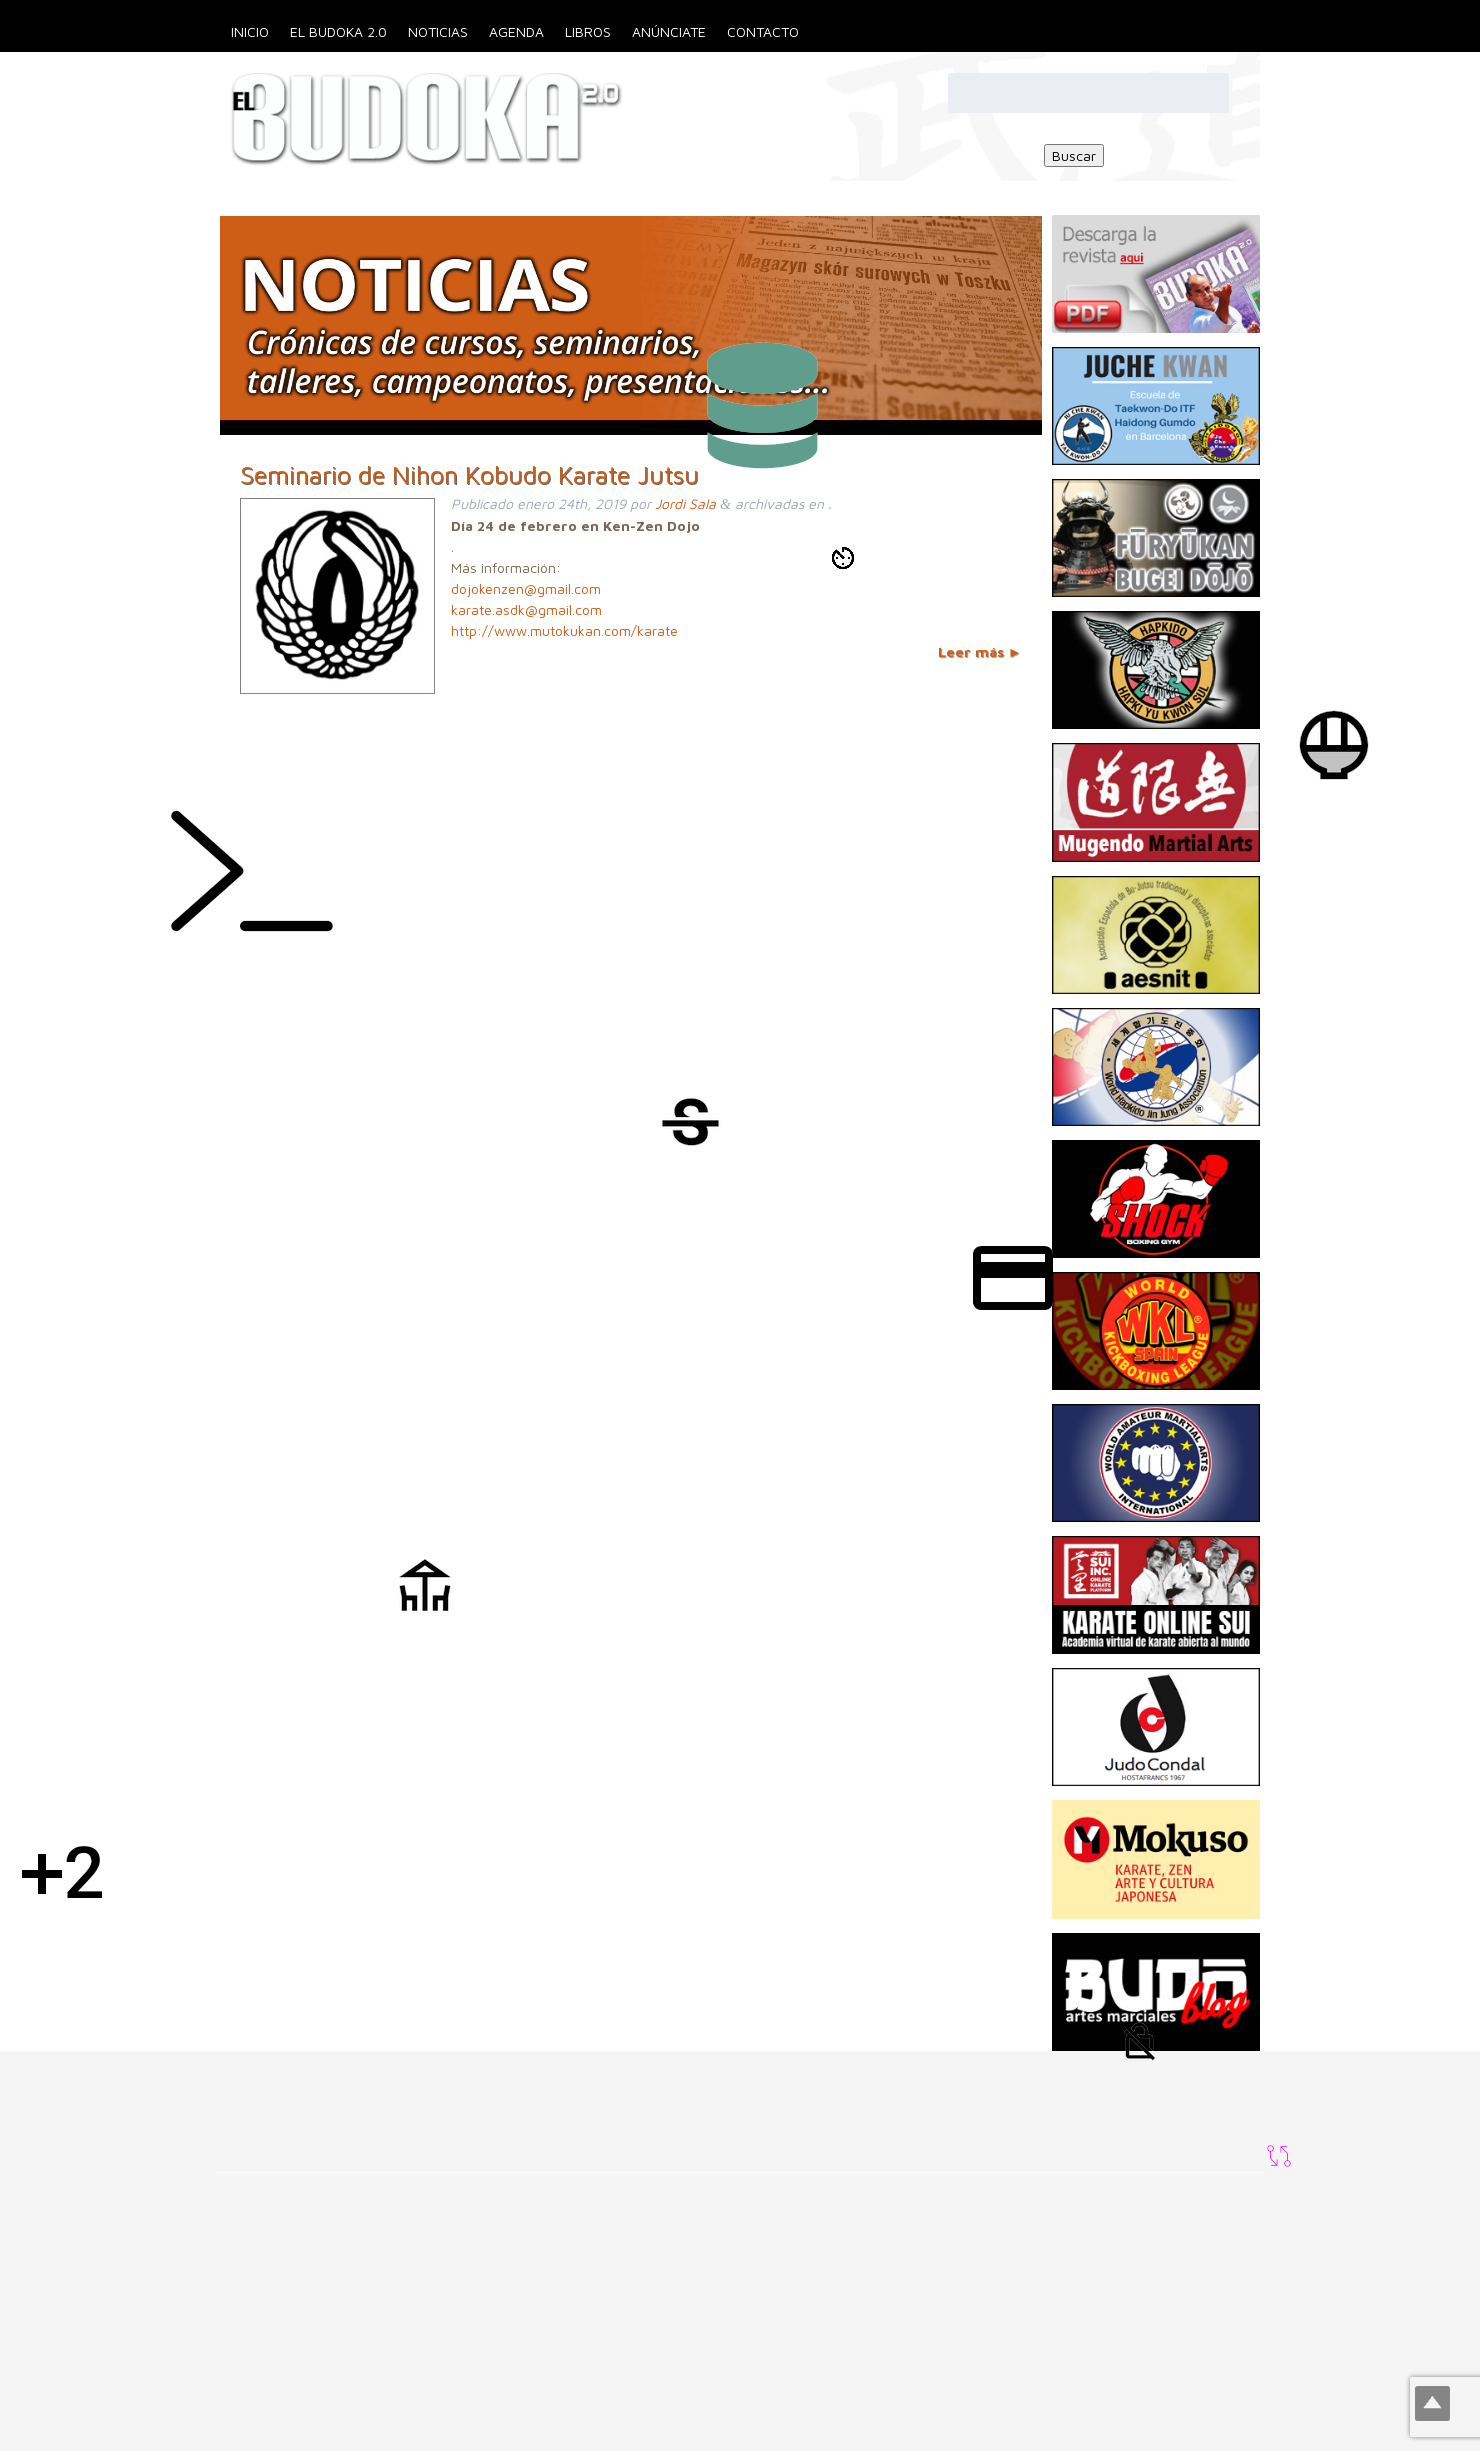  I want to click on apply strikethrough formatting to selected text, so click(690, 1126).